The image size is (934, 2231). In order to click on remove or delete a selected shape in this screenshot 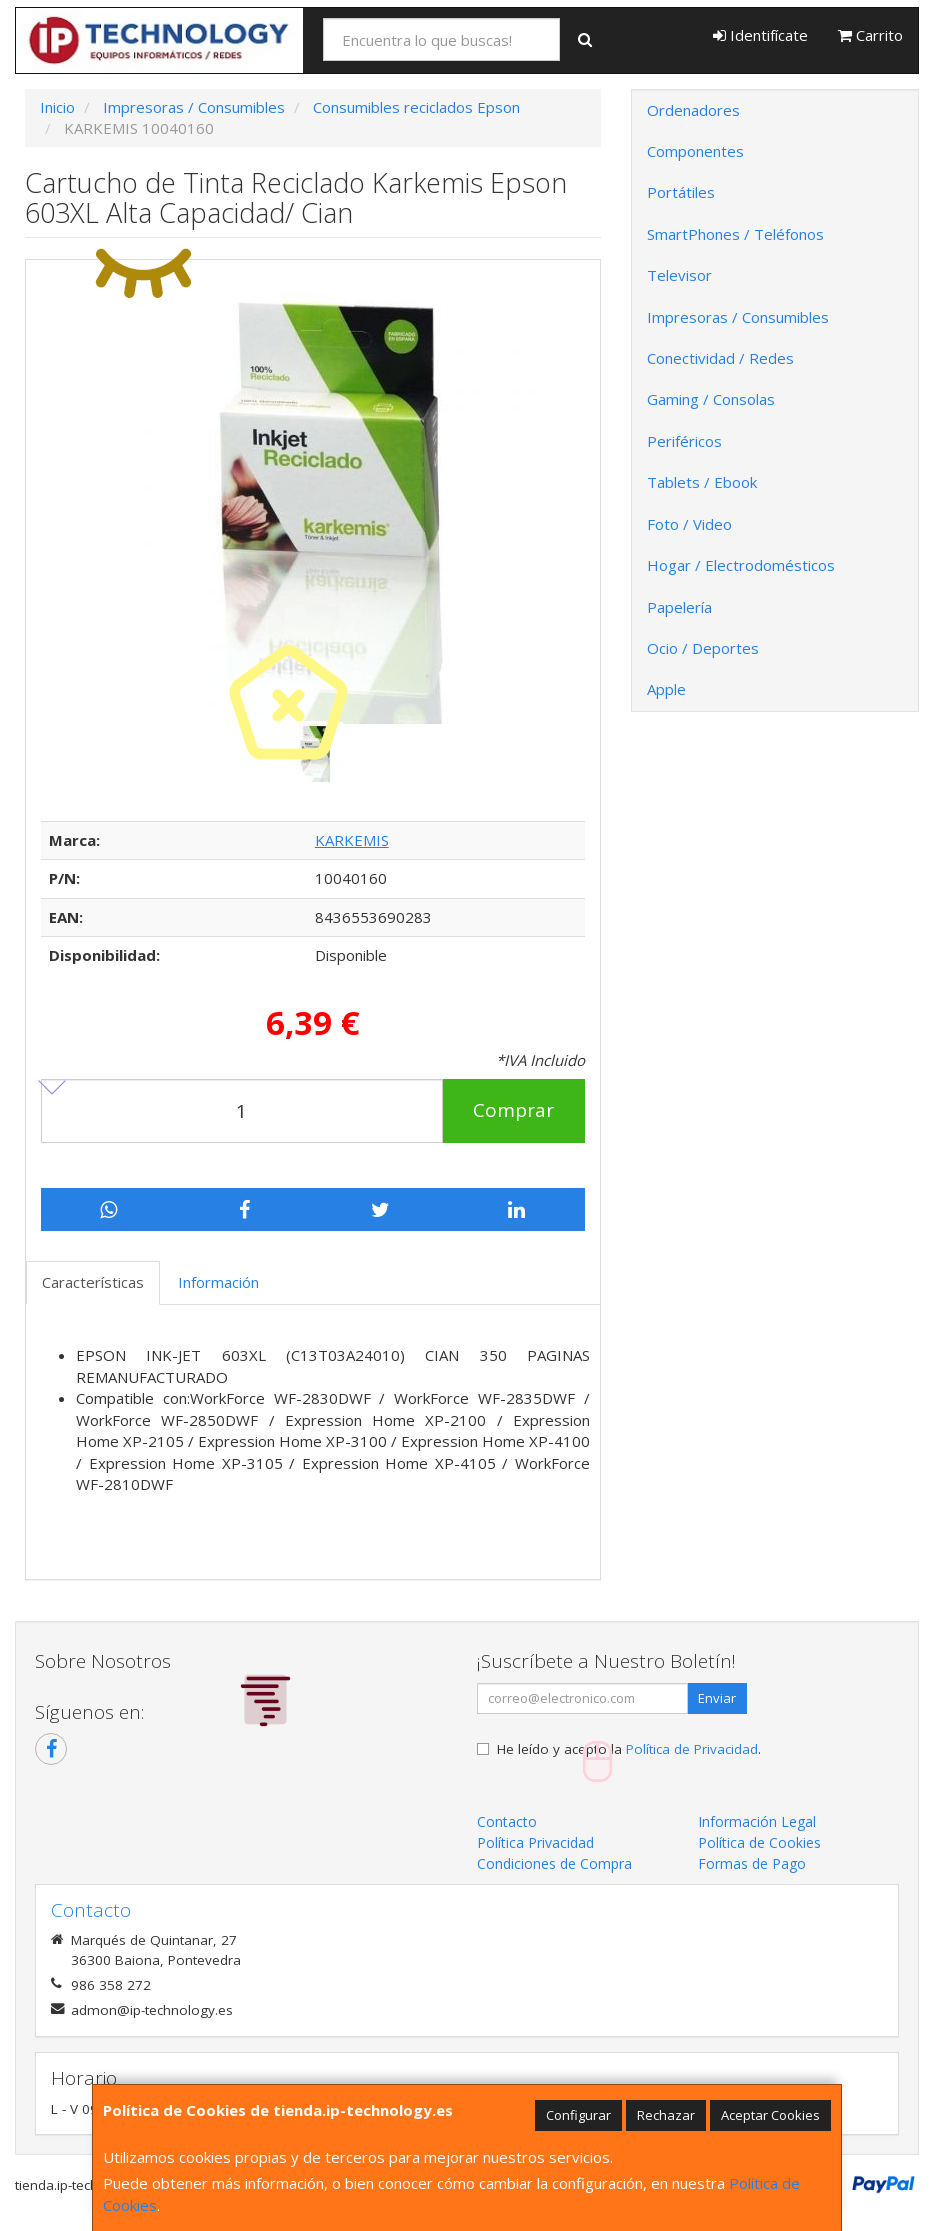, I will do `click(288, 705)`.